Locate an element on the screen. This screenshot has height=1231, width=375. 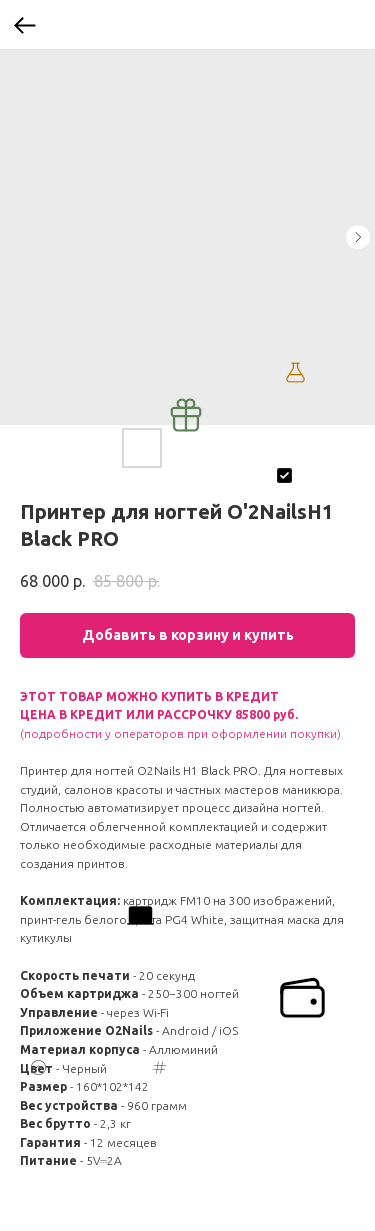
scroll up or return to top is located at coordinates (38, 1067).